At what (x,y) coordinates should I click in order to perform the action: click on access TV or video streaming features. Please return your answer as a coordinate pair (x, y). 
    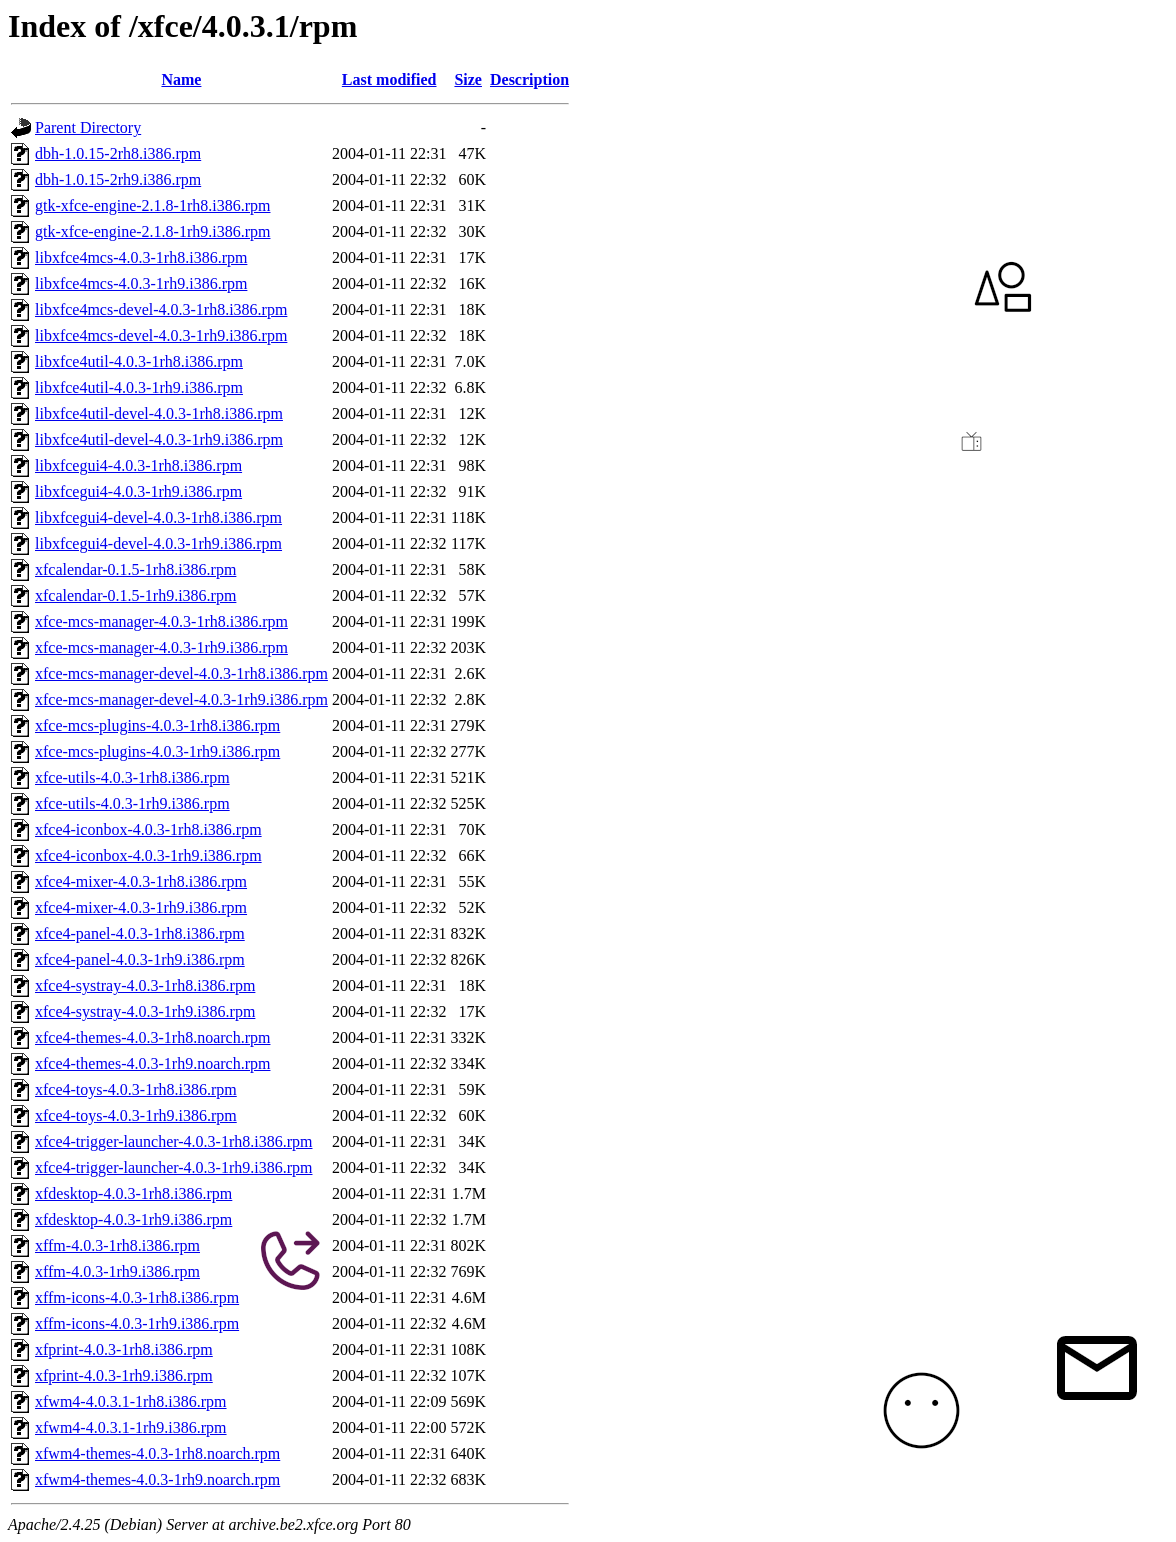
    Looking at the image, I should click on (971, 442).